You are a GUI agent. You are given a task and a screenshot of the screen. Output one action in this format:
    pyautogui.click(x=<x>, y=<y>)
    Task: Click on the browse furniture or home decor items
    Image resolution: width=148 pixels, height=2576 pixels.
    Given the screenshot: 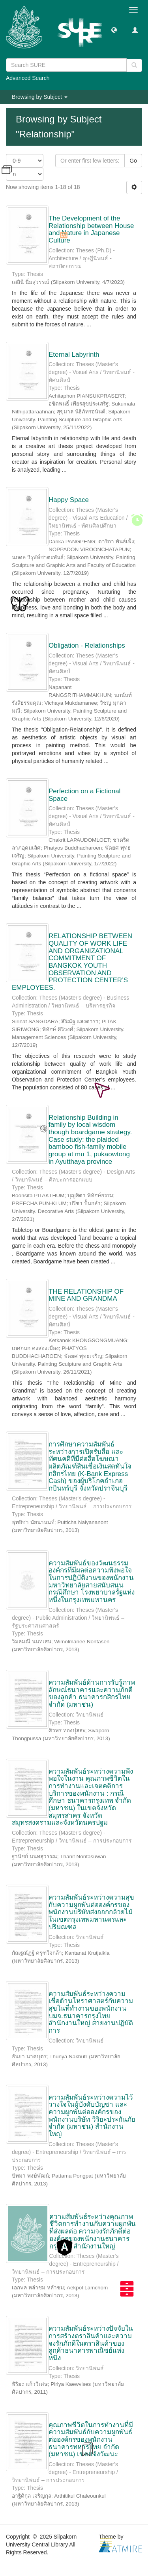 What is the action you would take?
    pyautogui.click(x=127, y=2289)
    